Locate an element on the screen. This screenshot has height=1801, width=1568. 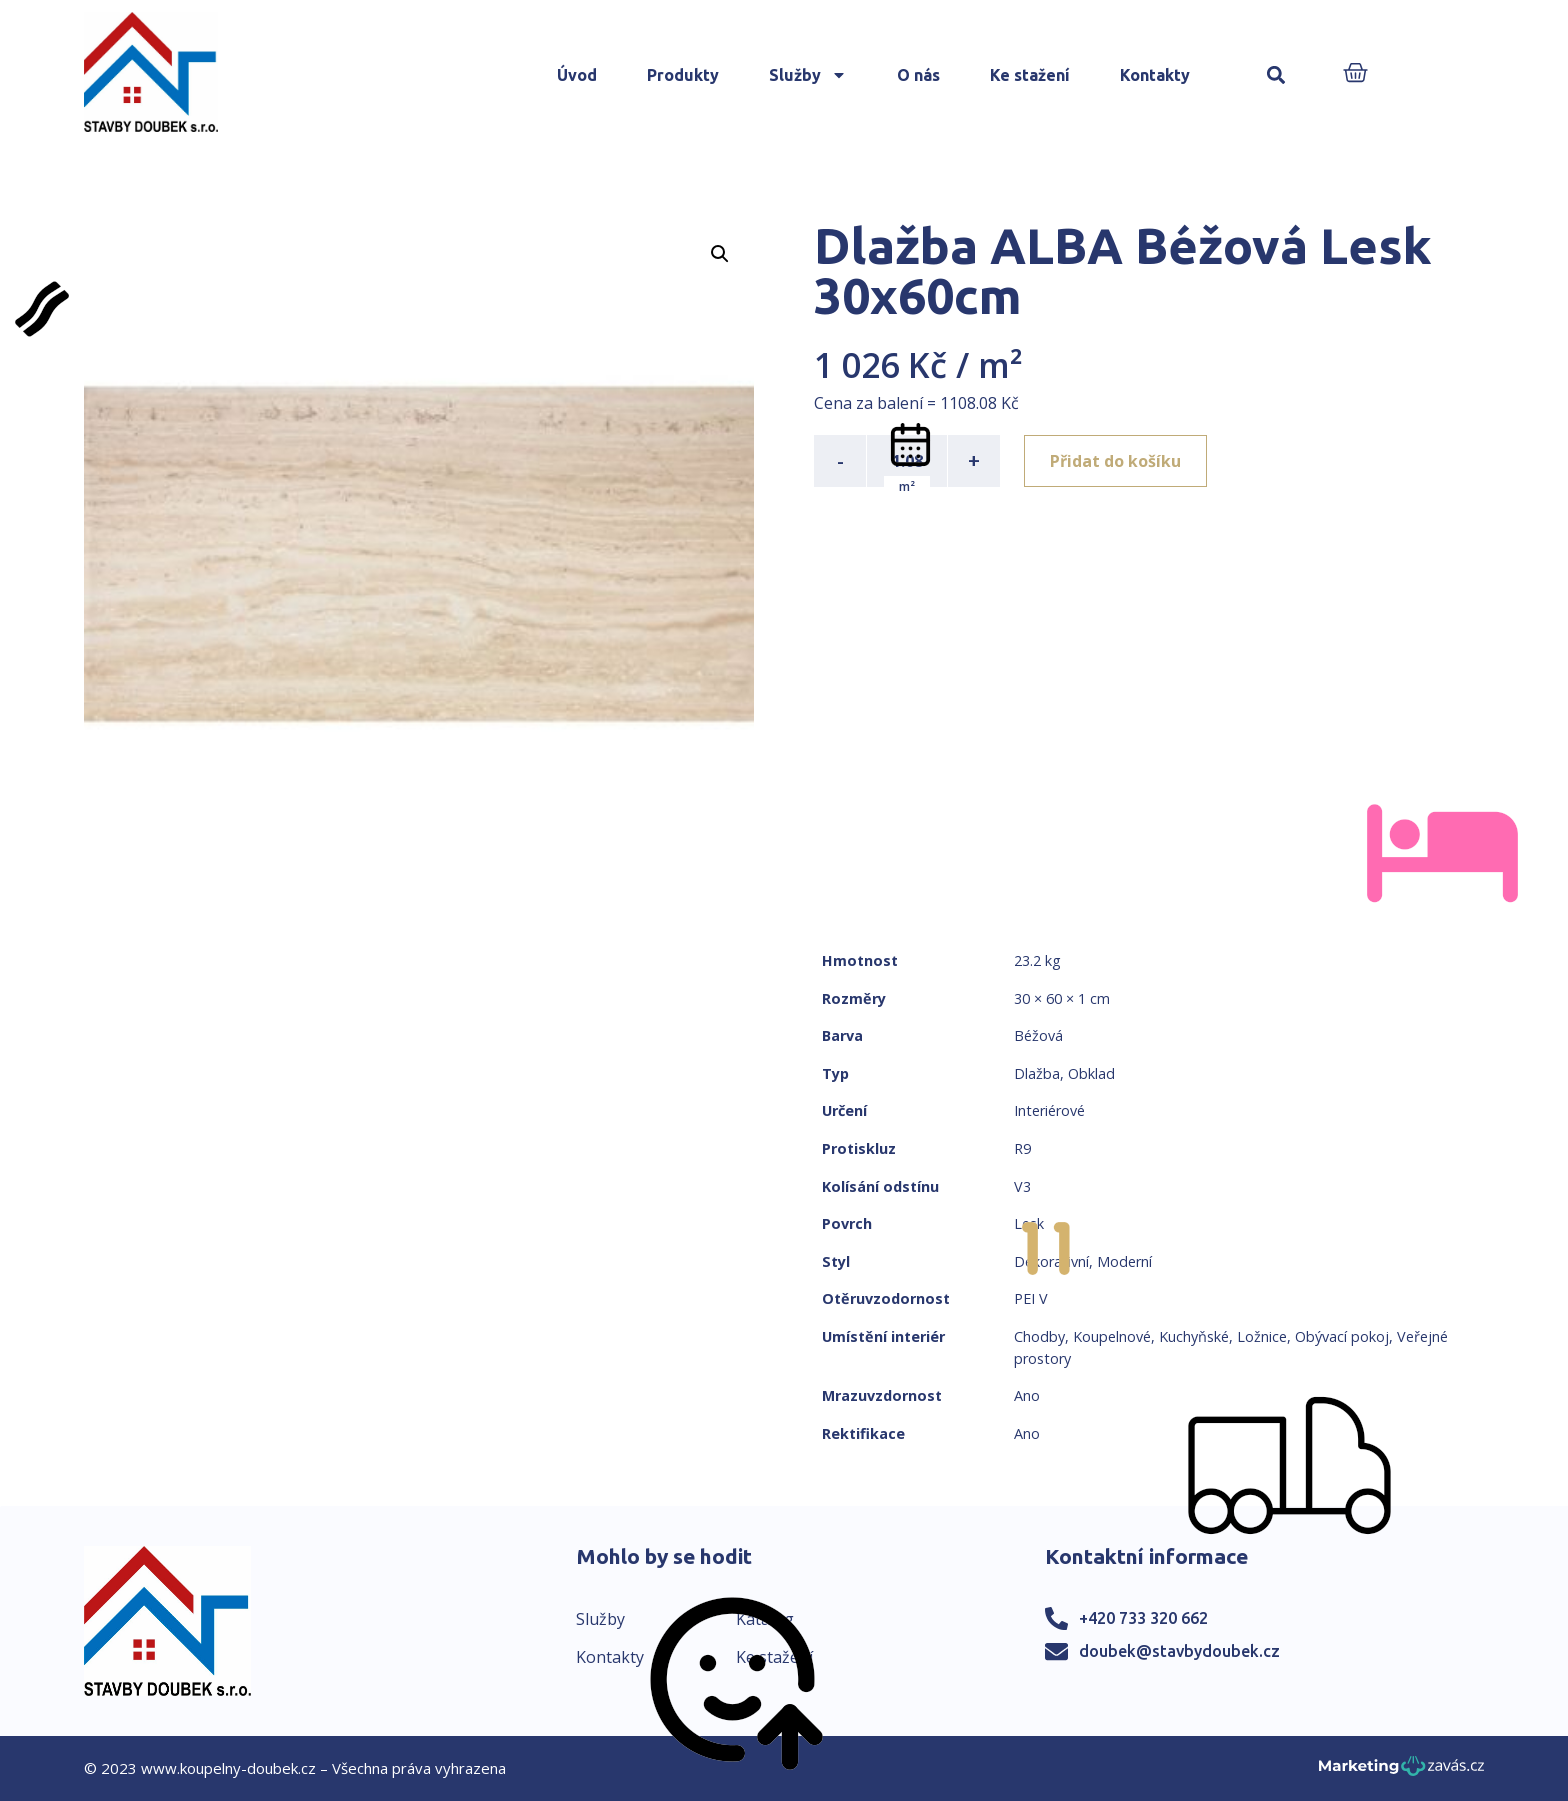
view calendar with scheduled events is located at coordinates (910, 444).